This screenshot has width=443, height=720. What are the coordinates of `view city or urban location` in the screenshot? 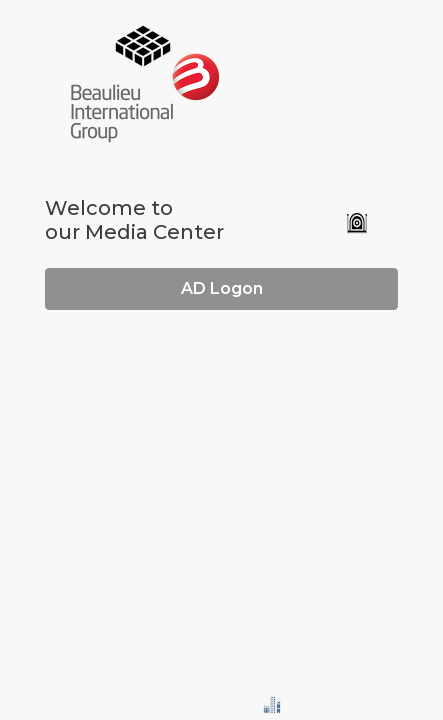 It's located at (272, 705).